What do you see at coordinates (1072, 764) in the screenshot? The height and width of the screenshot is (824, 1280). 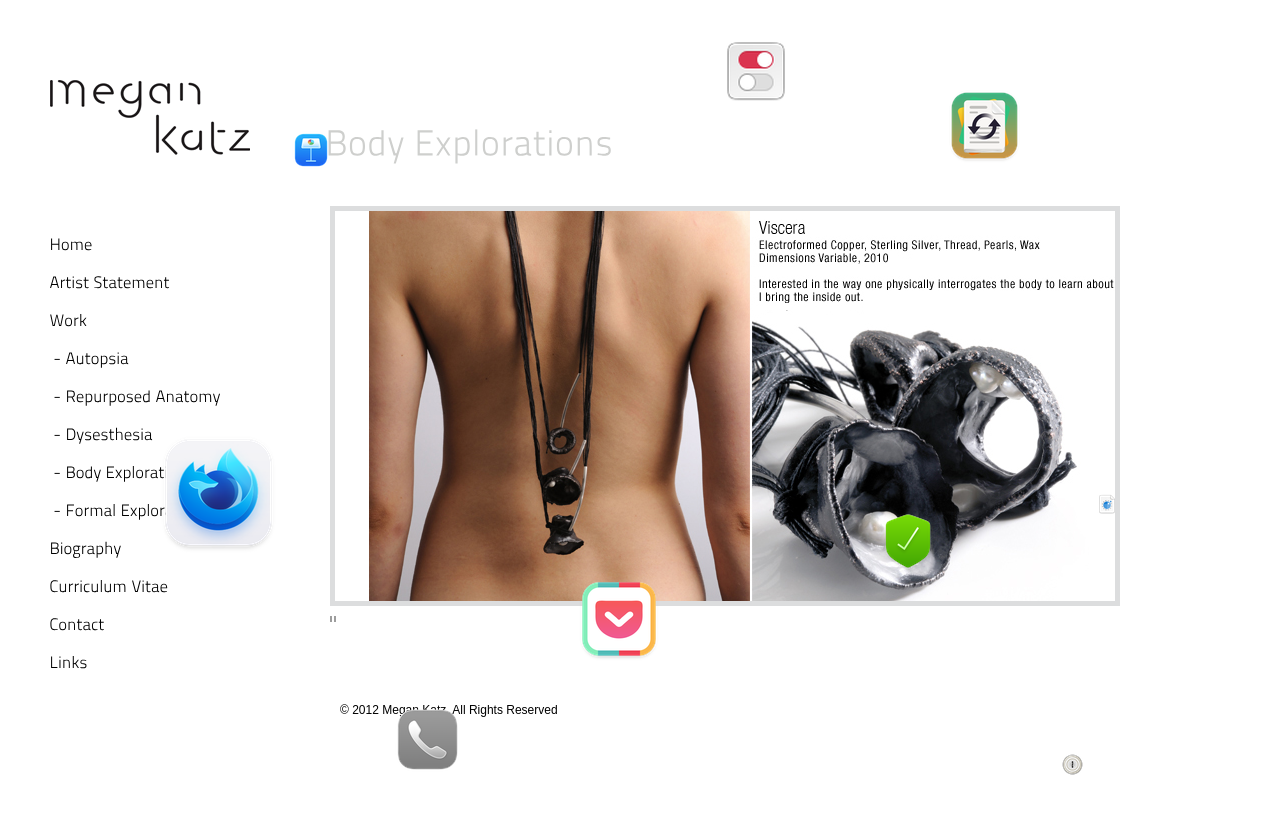 I see `open the passwords app` at bounding box center [1072, 764].